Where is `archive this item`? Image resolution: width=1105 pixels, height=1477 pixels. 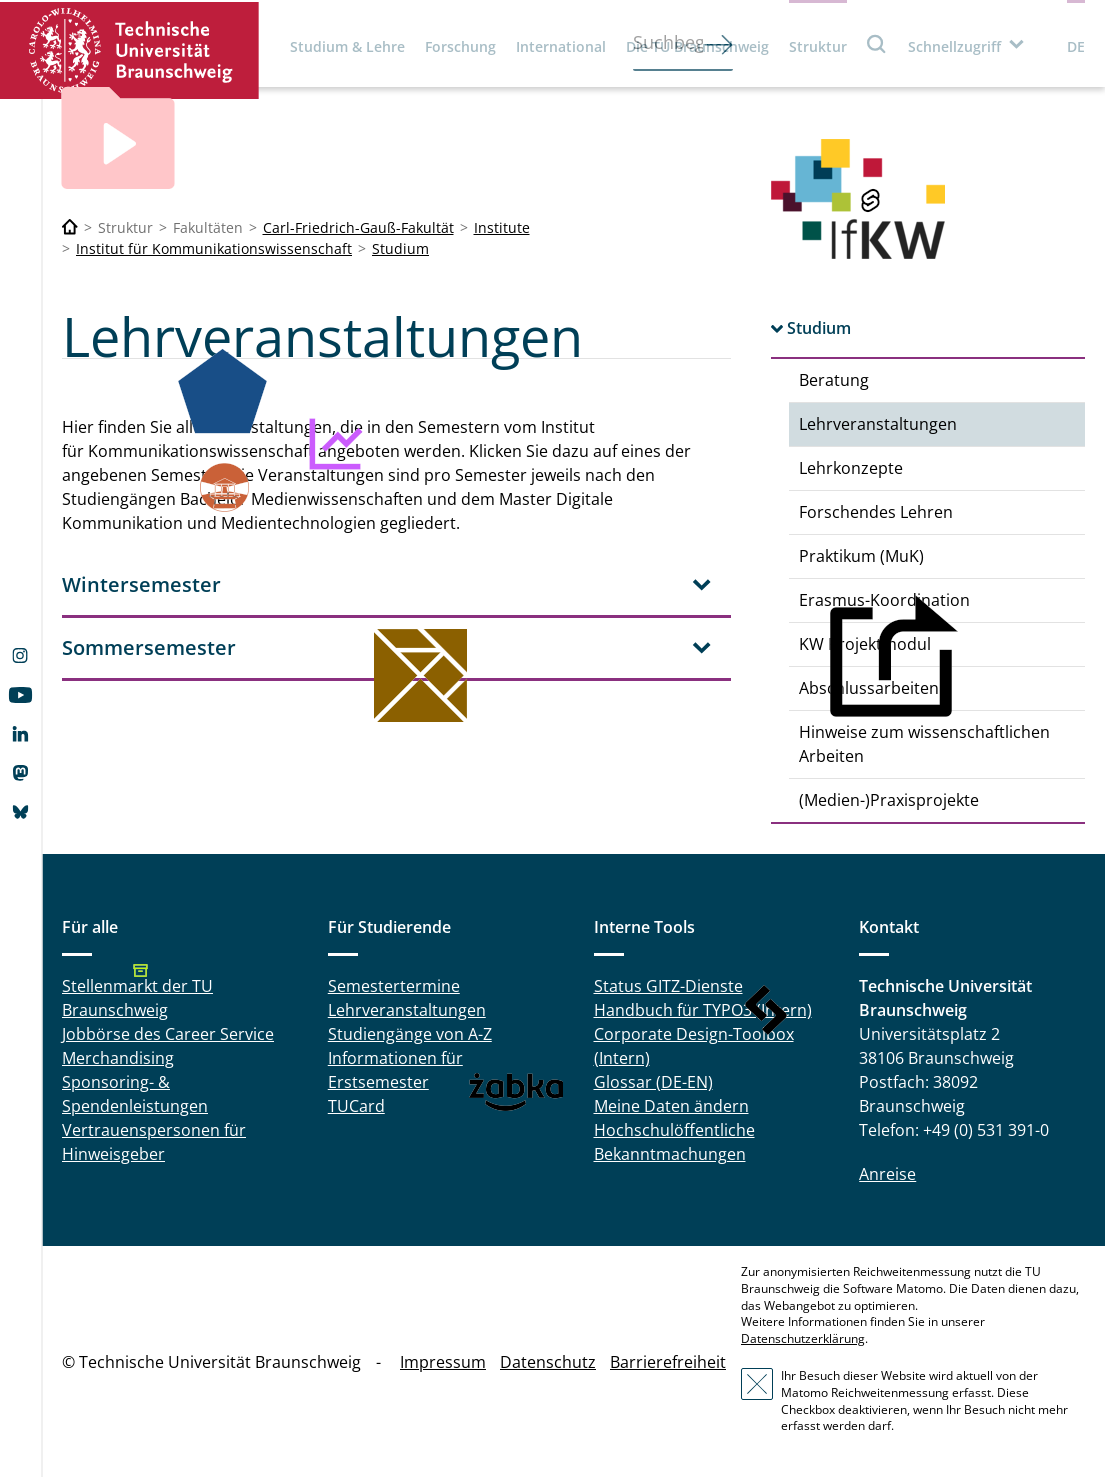
archive this item is located at coordinates (140, 970).